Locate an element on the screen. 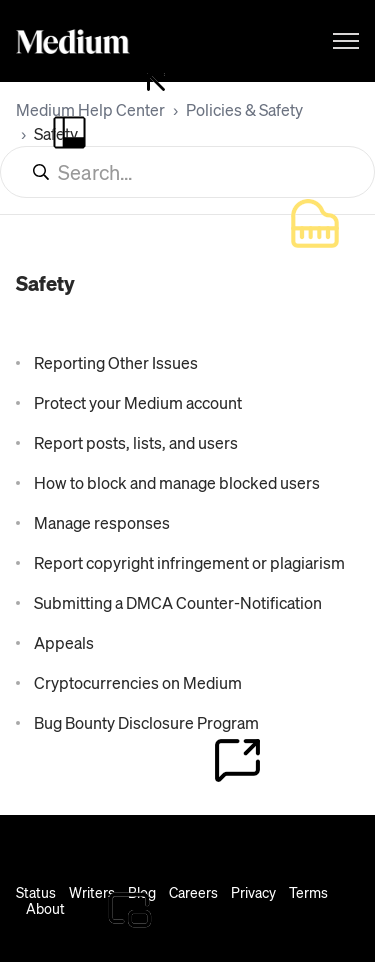 This screenshot has height=962, width=375. enable picture-in-picture mode is located at coordinates (130, 910).